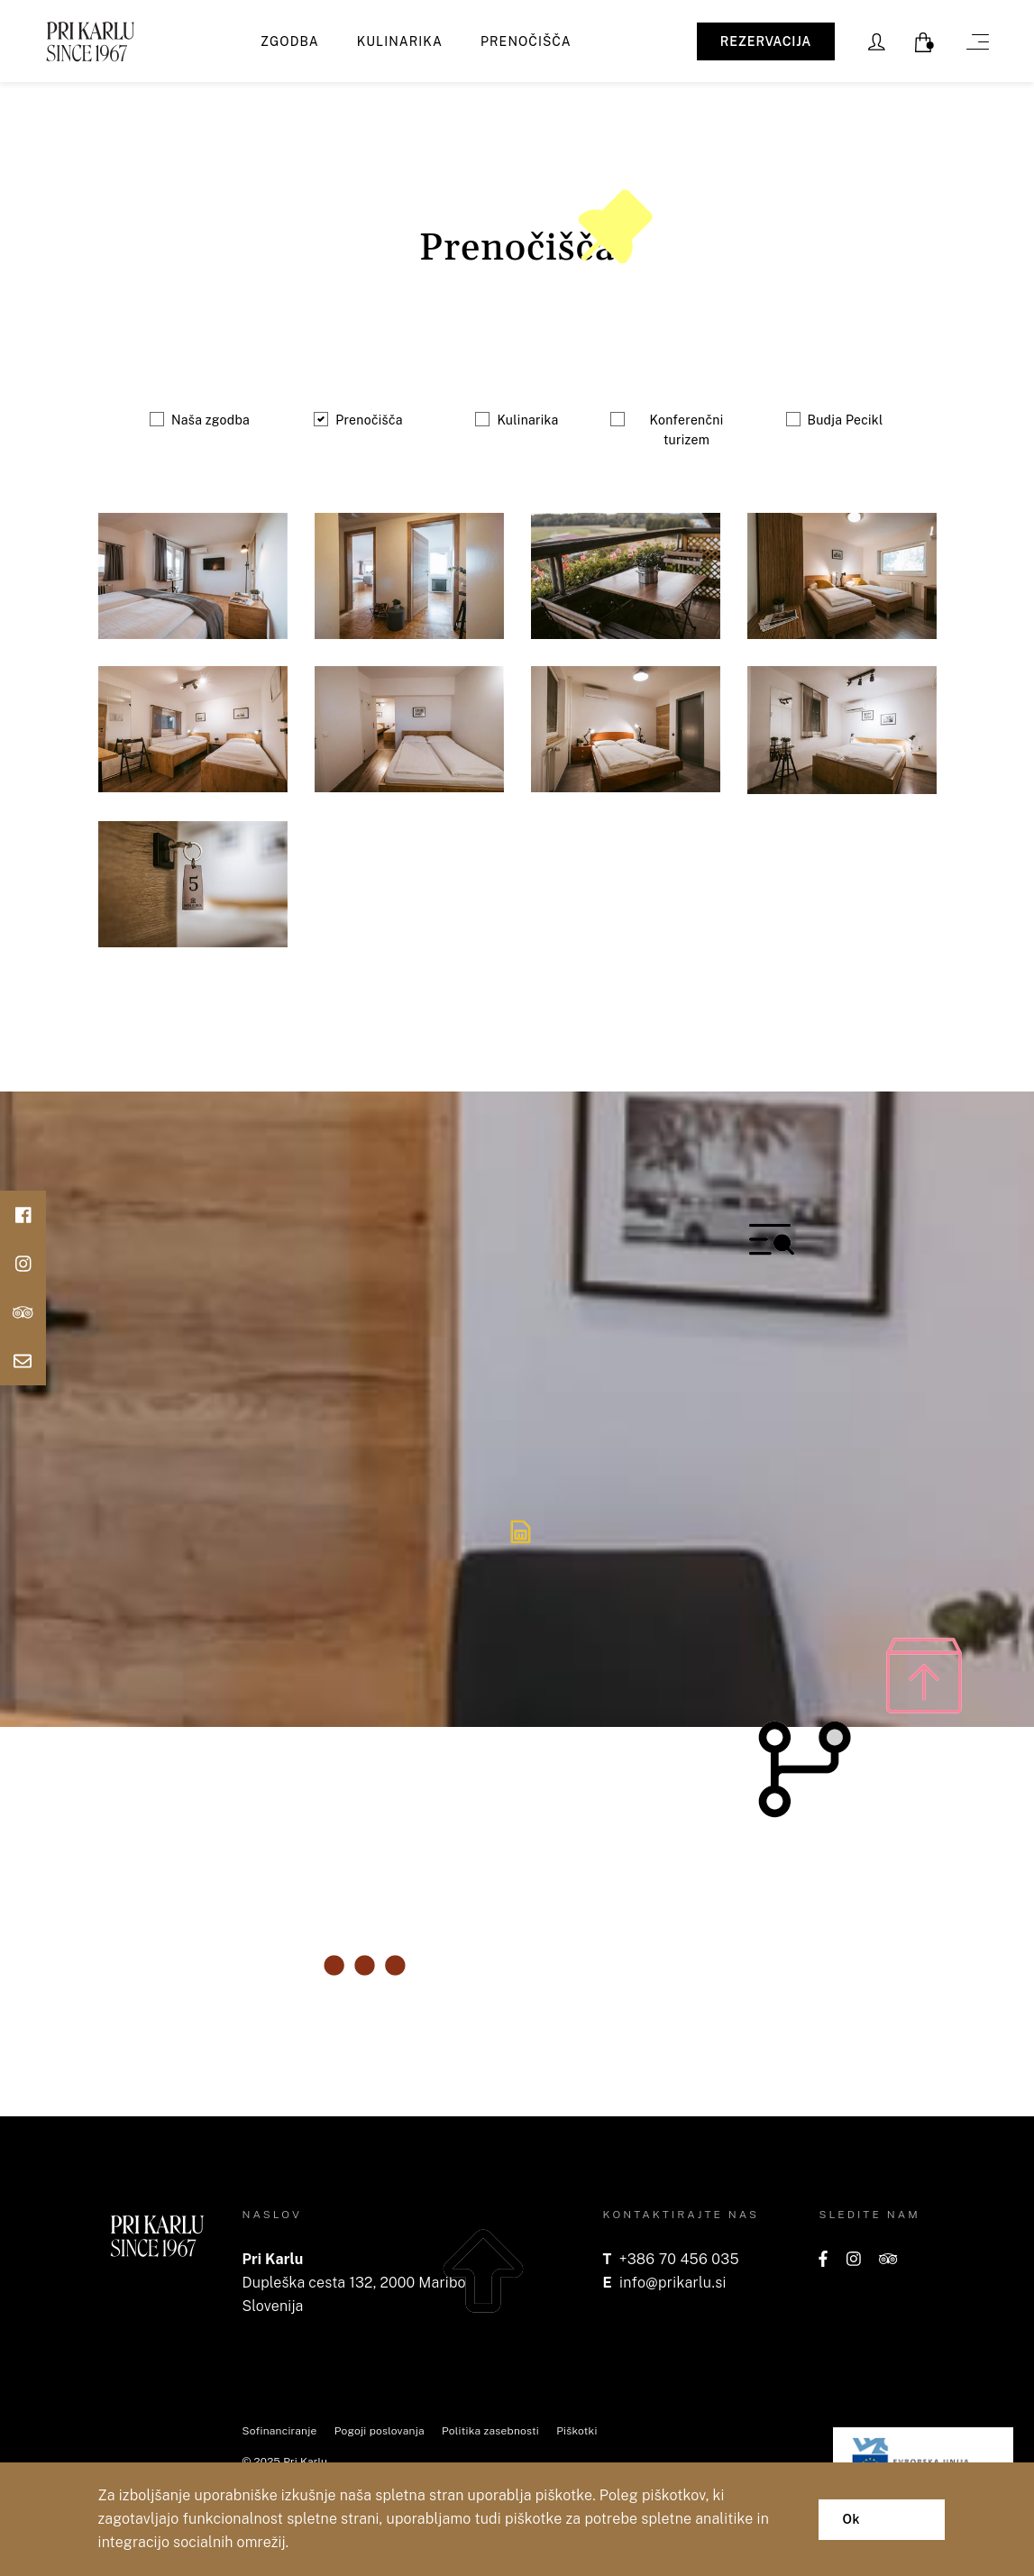 The width and height of the screenshot is (1034, 2576). Describe the element at coordinates (520, 1531) in the screenshot. I see `manage sim card settings` at that location.